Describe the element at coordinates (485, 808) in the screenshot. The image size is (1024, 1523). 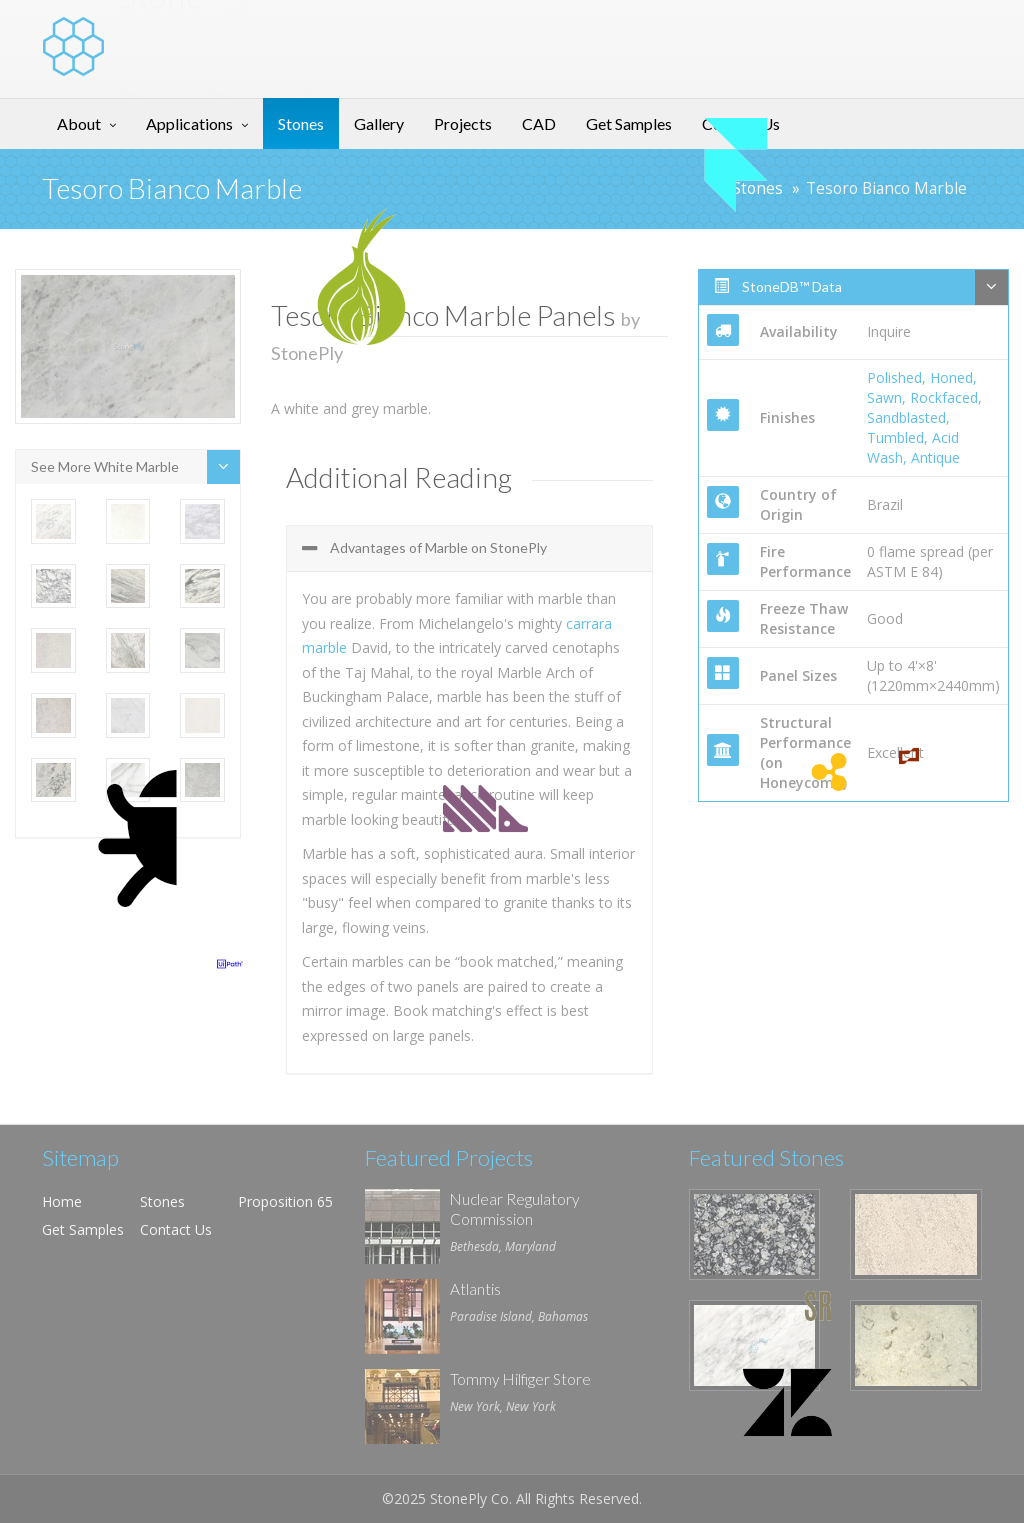
I see `open PostHog analytics dashboard` at that location.